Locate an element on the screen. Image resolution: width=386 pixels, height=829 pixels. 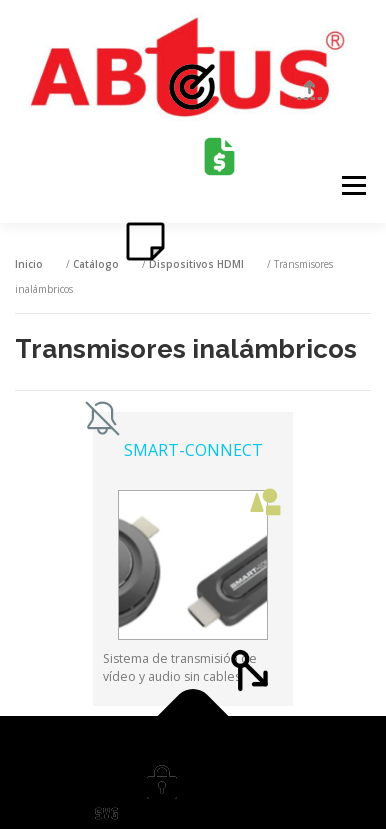
take the first right exit at the roundabout is located at coordinates (249, 670).